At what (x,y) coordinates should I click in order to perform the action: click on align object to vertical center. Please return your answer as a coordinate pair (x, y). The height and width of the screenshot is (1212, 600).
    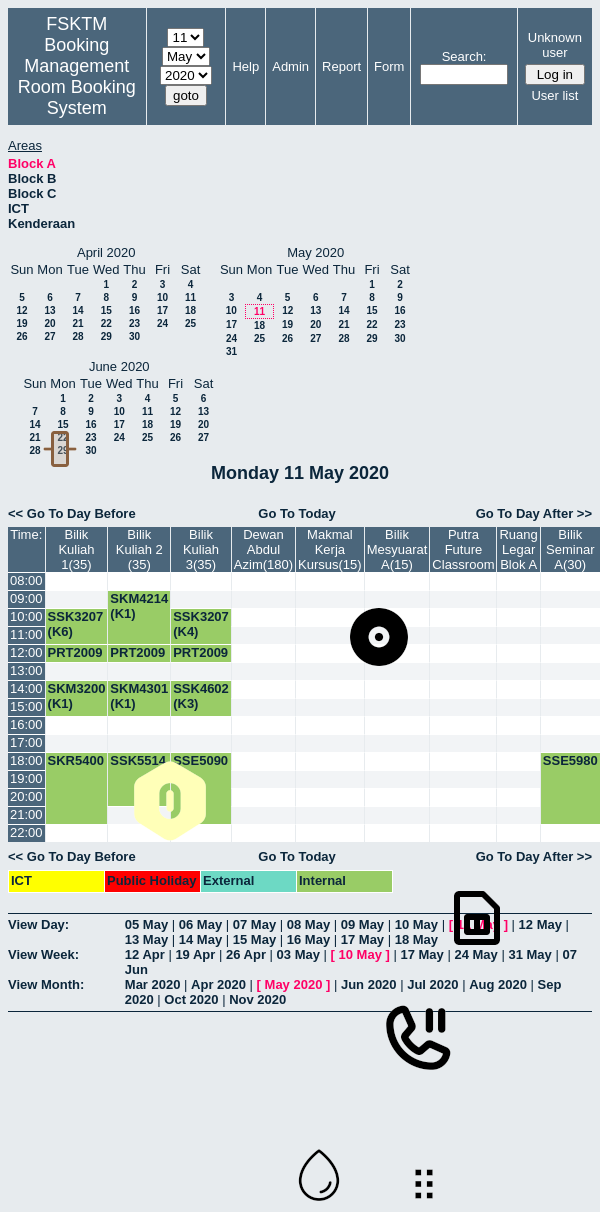
    Looking at the image, I should click on (60, 449).